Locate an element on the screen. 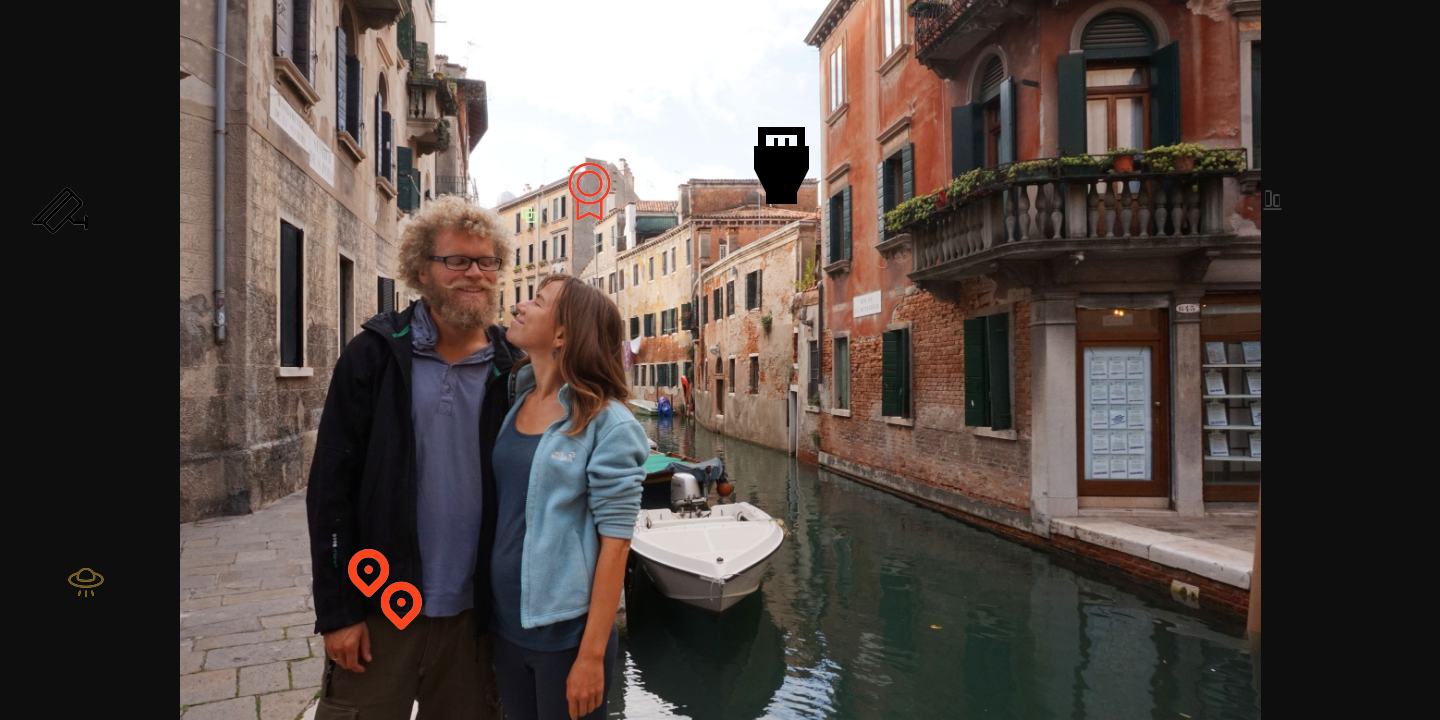 This screenshot has width=1440, height=720. view achievements or awards is located at coordinates (589, 191).